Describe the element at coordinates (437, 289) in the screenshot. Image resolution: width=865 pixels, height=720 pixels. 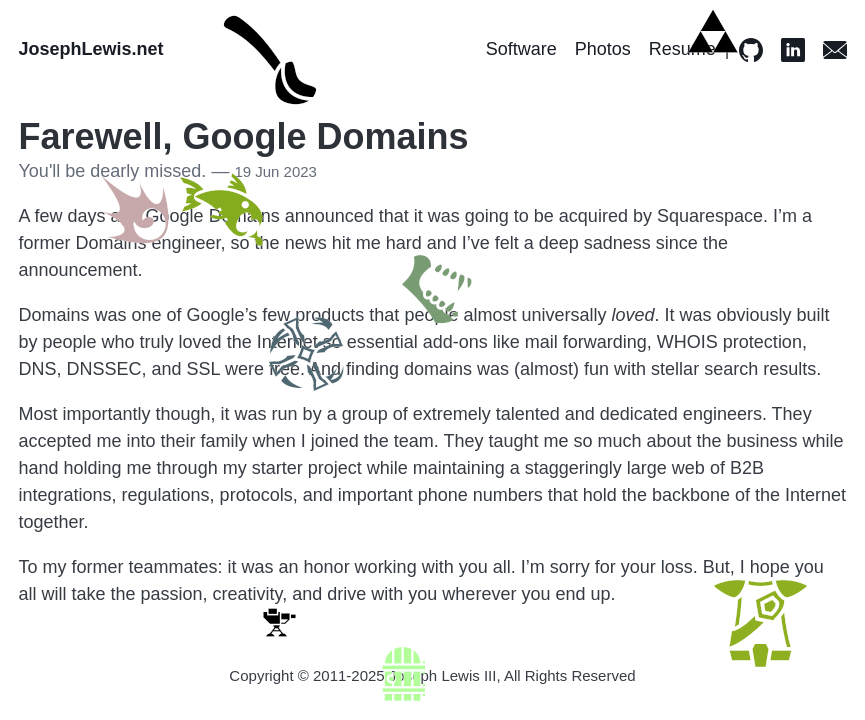
I see `jawbone item in a game inventory` at that location.